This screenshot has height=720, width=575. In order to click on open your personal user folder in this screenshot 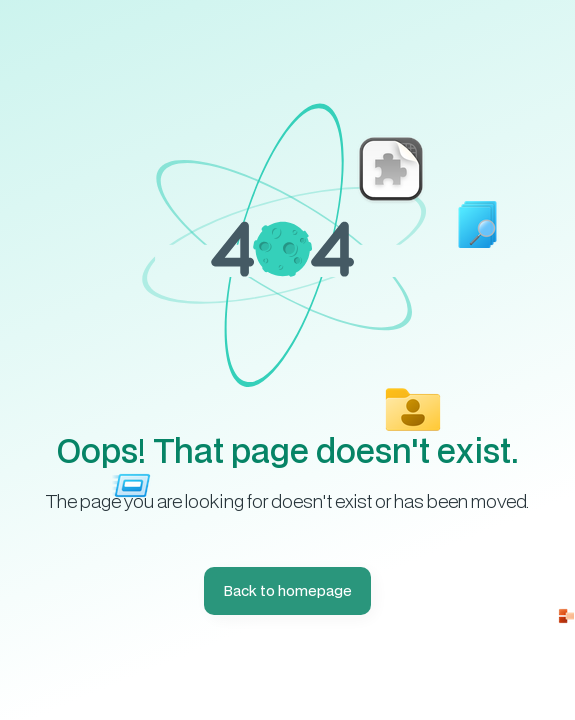, I will do `click(413, 411)`.